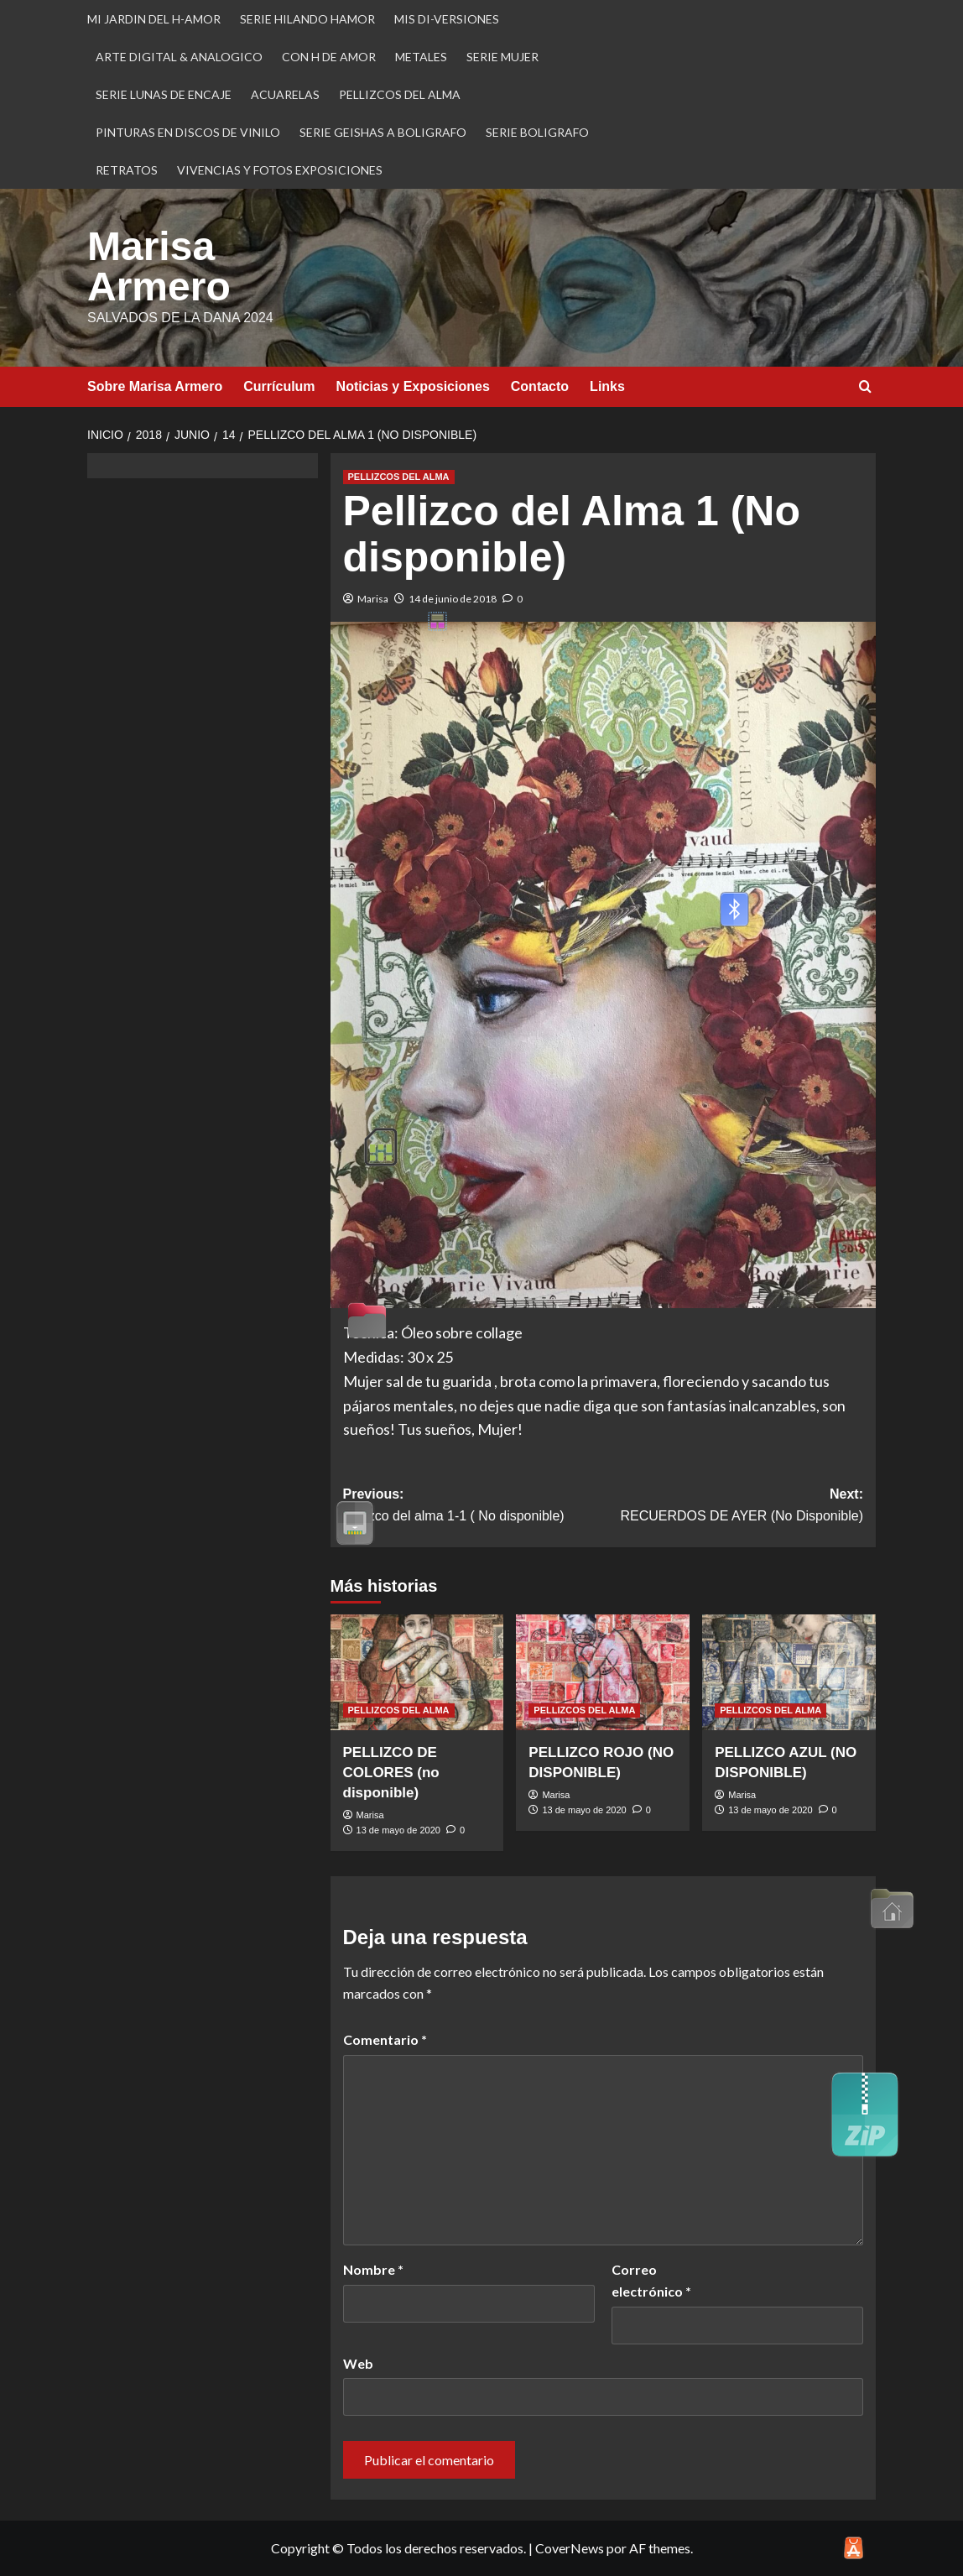  Describe the element at coordinates (355, 1523) in the screenshot. I see `nintendo 64 game ROM file` at that location.